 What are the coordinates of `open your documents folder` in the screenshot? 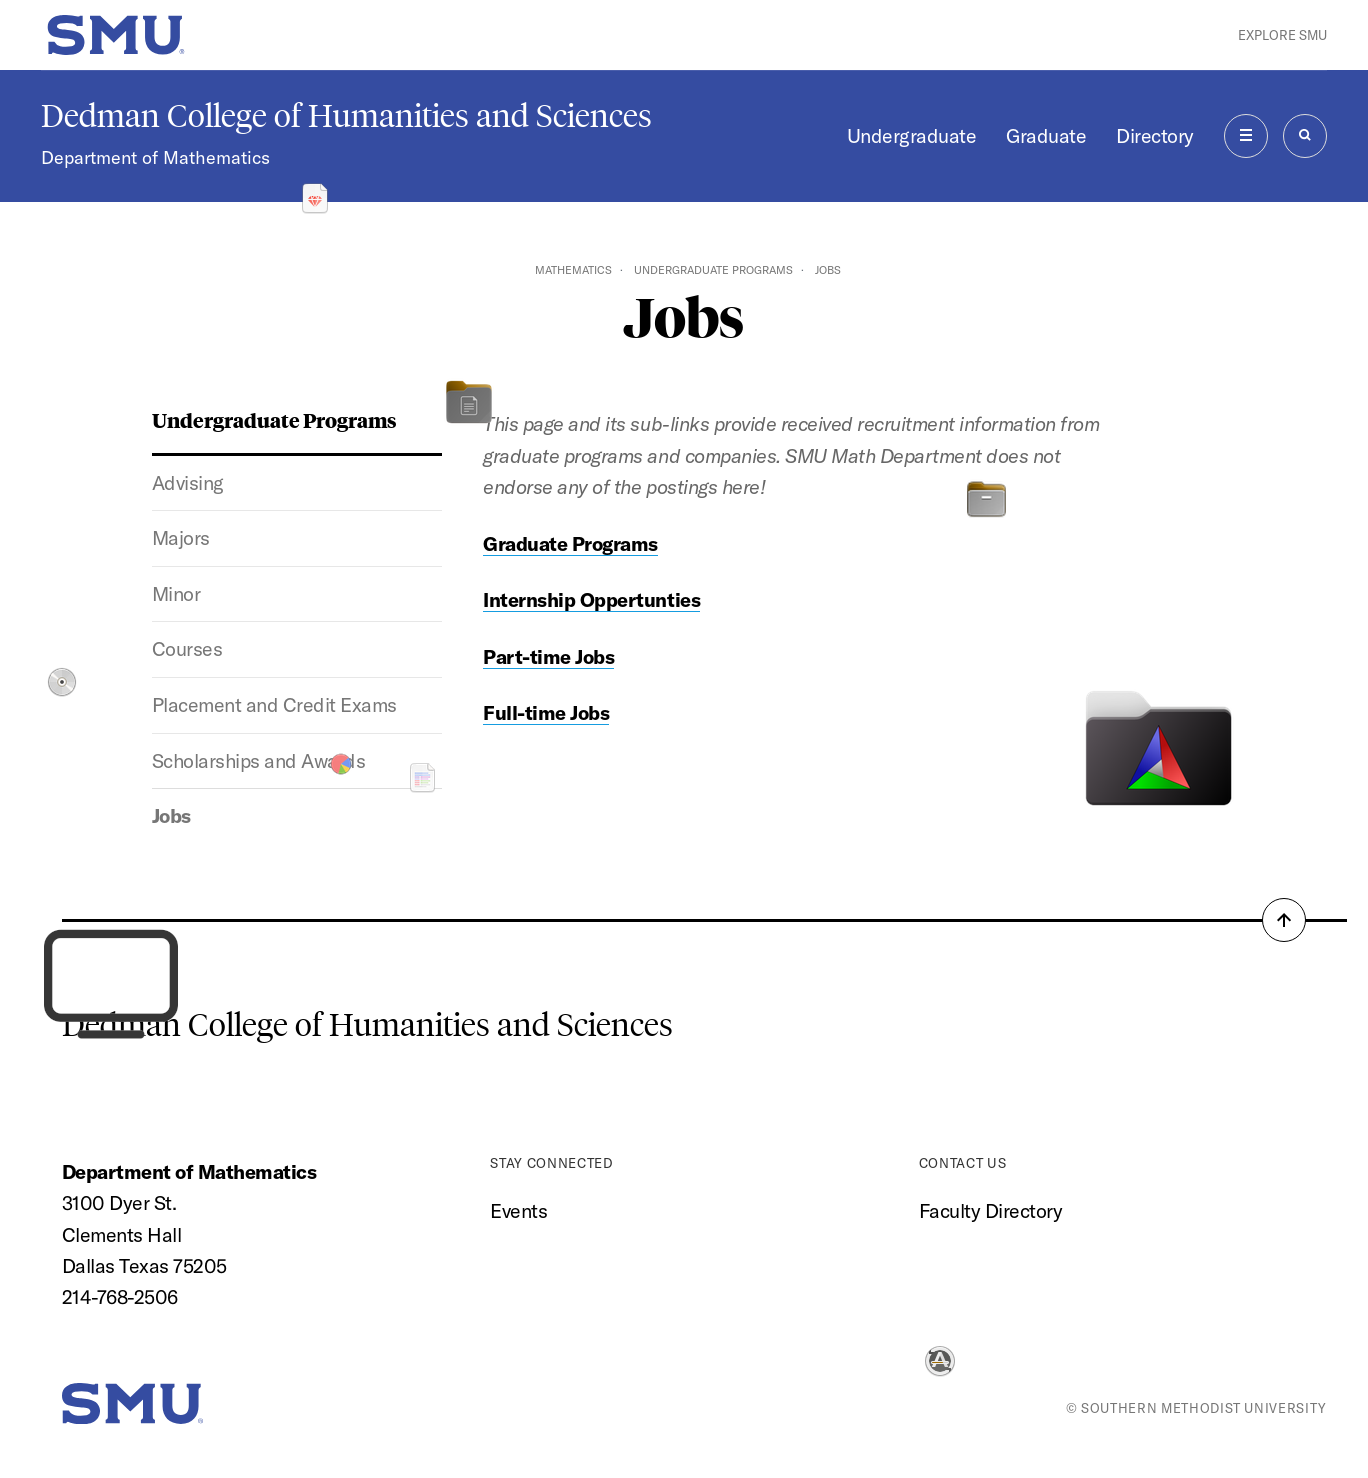 It's located at (469, 402).